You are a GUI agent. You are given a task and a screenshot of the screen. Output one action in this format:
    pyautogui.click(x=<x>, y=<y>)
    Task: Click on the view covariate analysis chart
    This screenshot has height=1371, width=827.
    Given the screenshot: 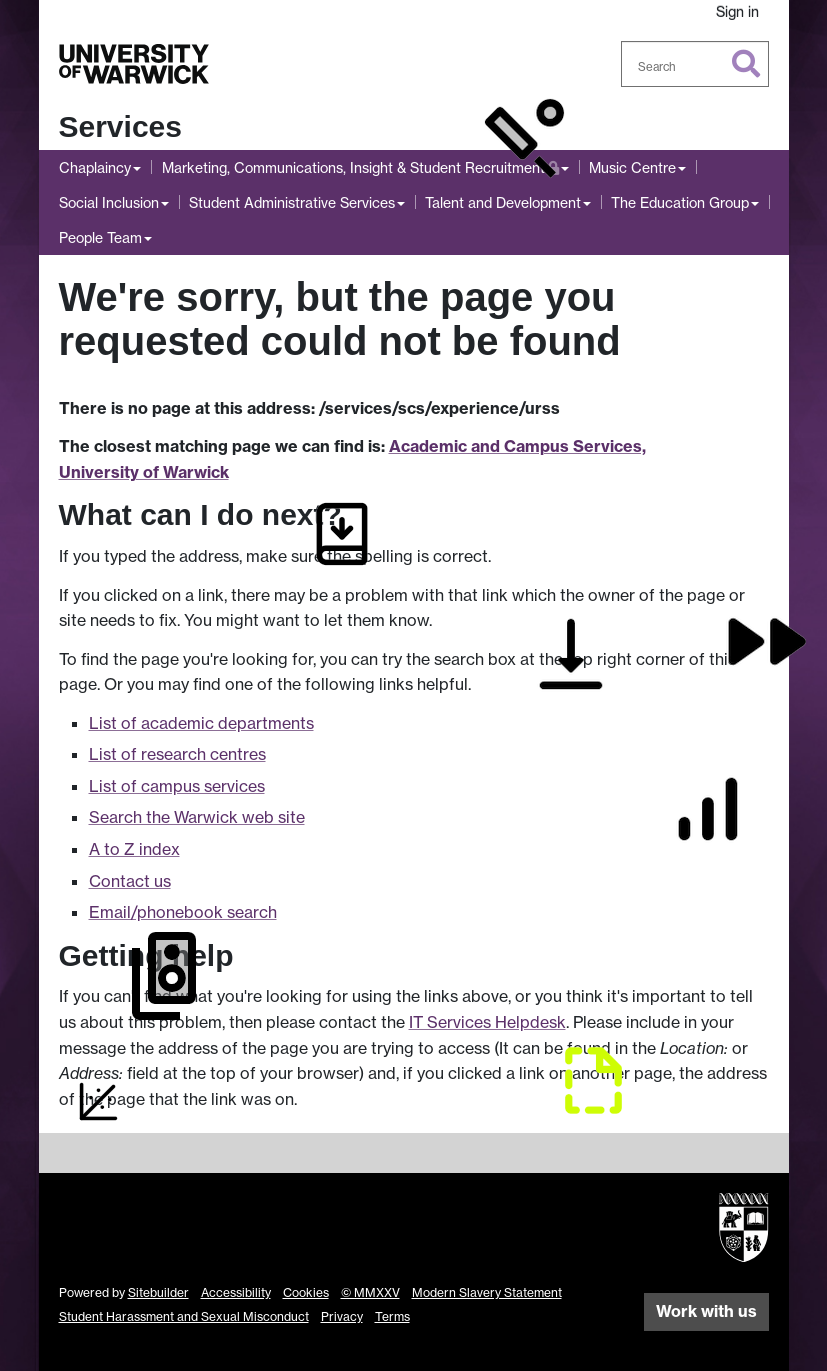 What is the action you would take?
    pyautogui.click(x=98, y=1101)
    